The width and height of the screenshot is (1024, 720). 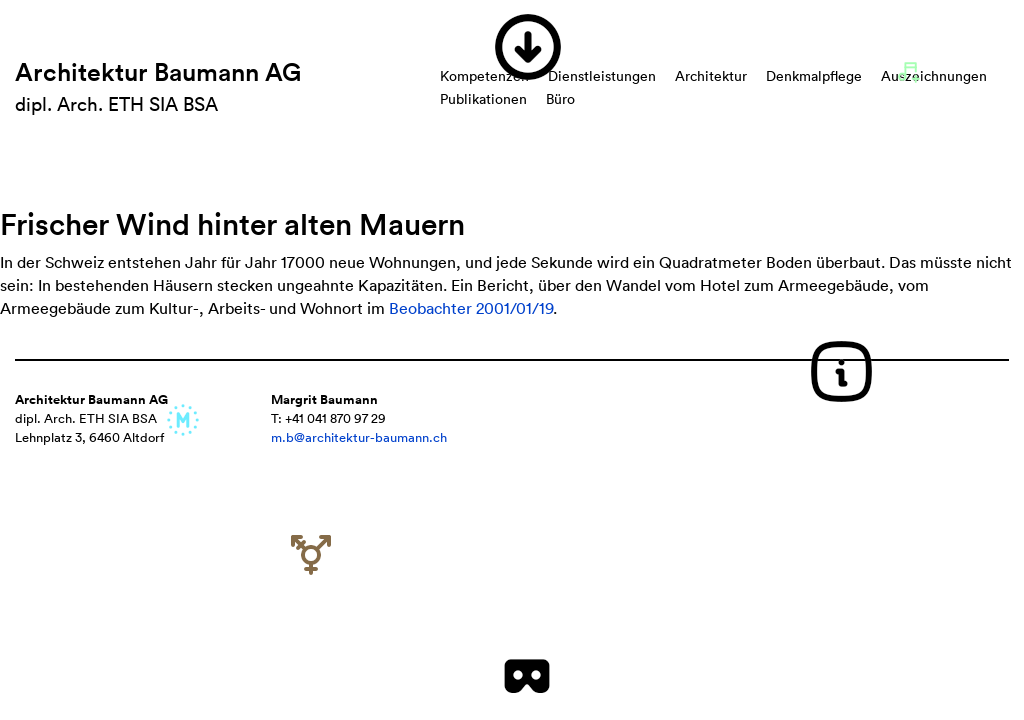 I want to click on add a new song to your library, so click(x=908, y=71).